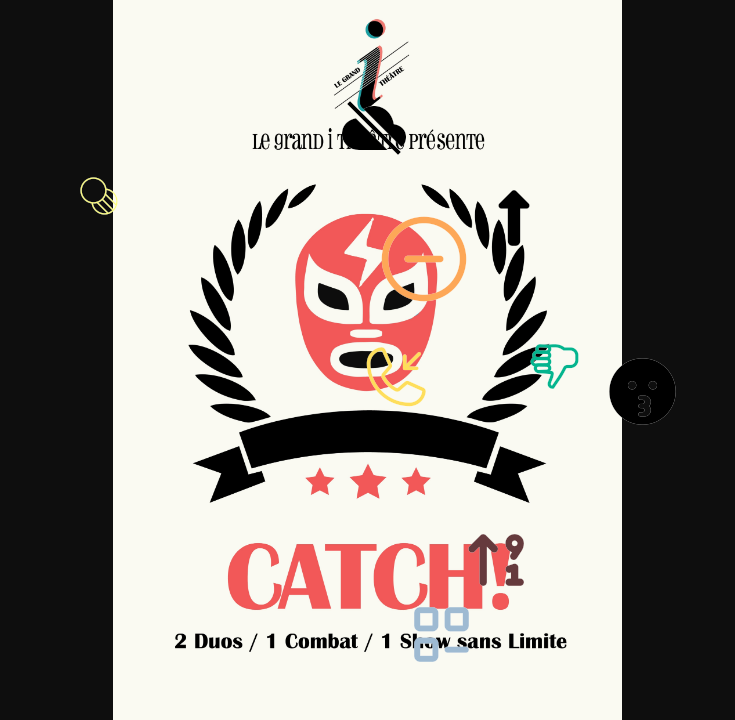 Image resolution: width=735 pixels, height=720 pixels. I want to click on incoming call notification, so click(397, 375).